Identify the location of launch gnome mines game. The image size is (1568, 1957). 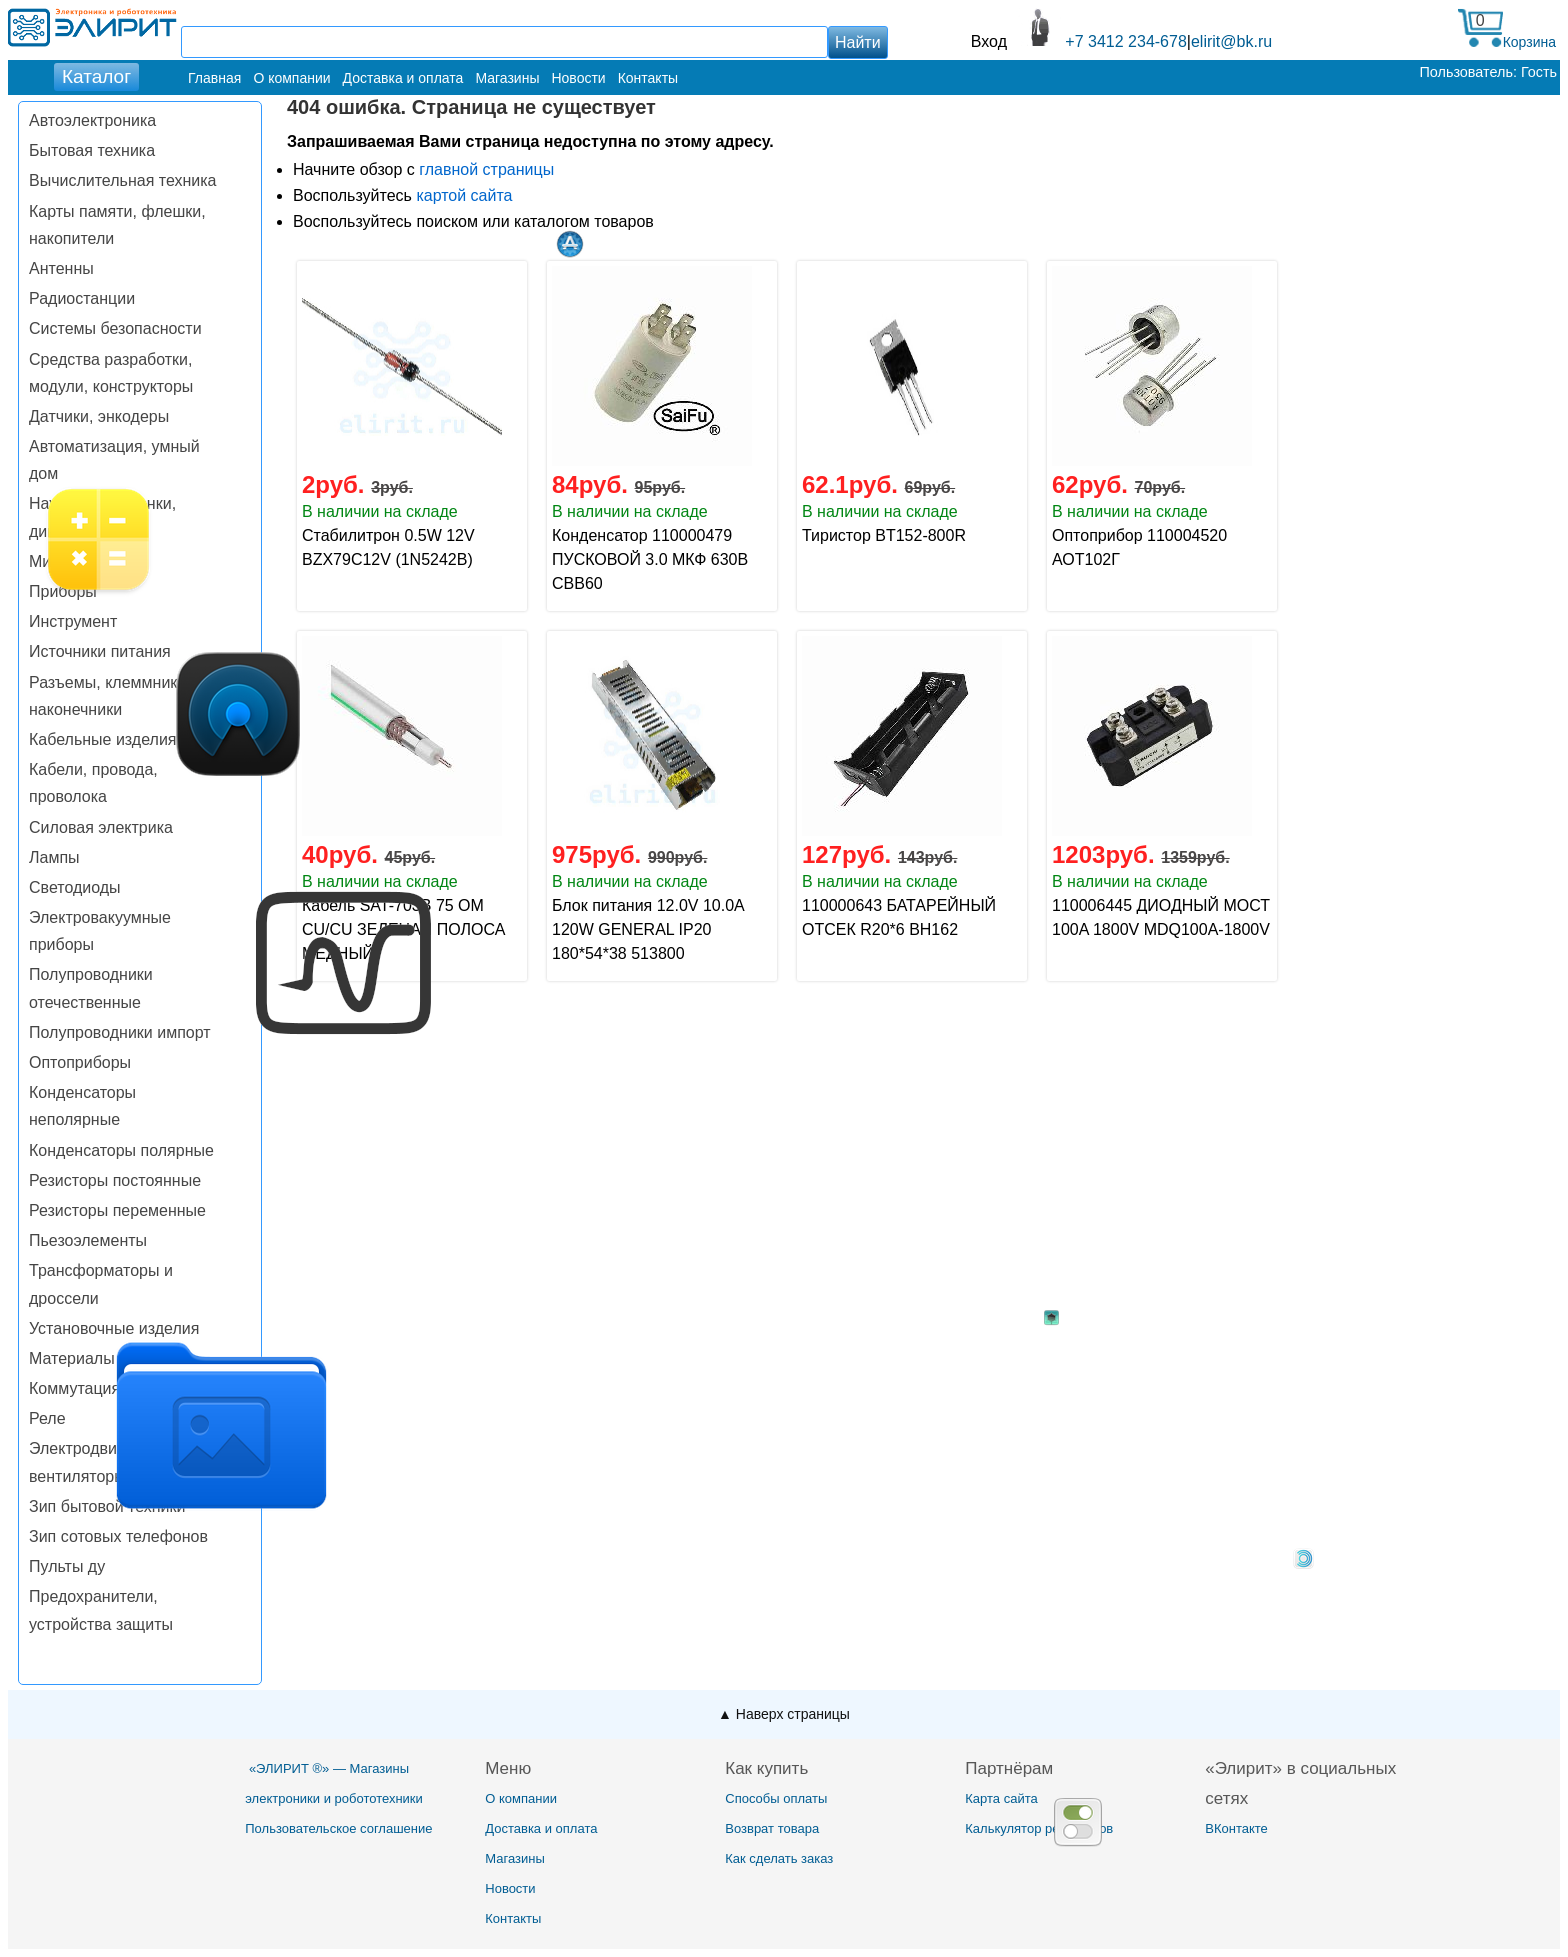
(1051, 1317).